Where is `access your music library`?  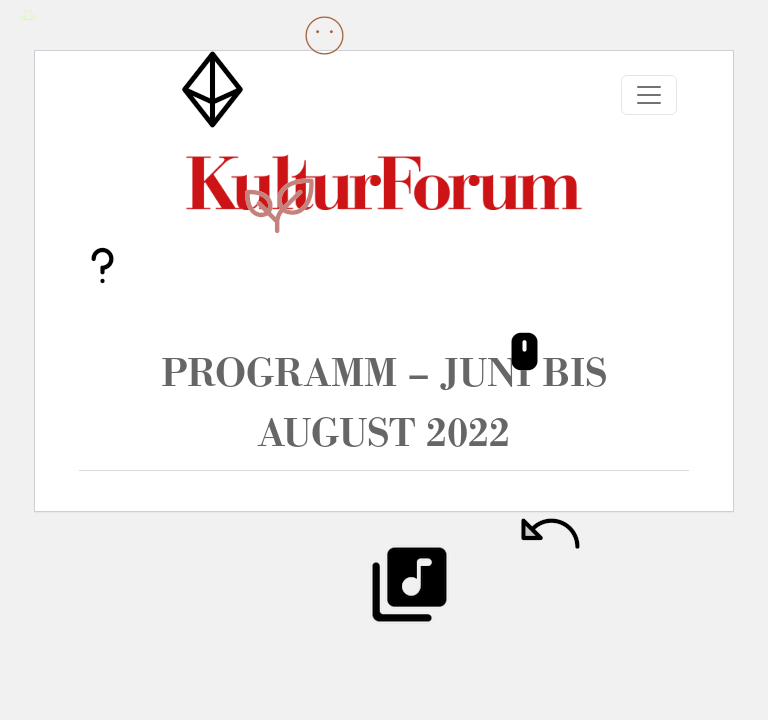 access your music library is located at coordinates (409, 584).